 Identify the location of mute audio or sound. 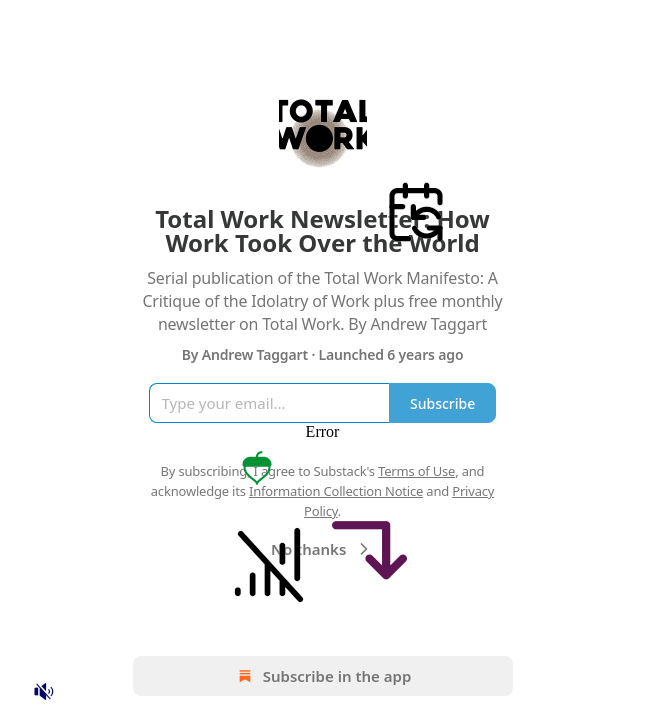
(43, 691).